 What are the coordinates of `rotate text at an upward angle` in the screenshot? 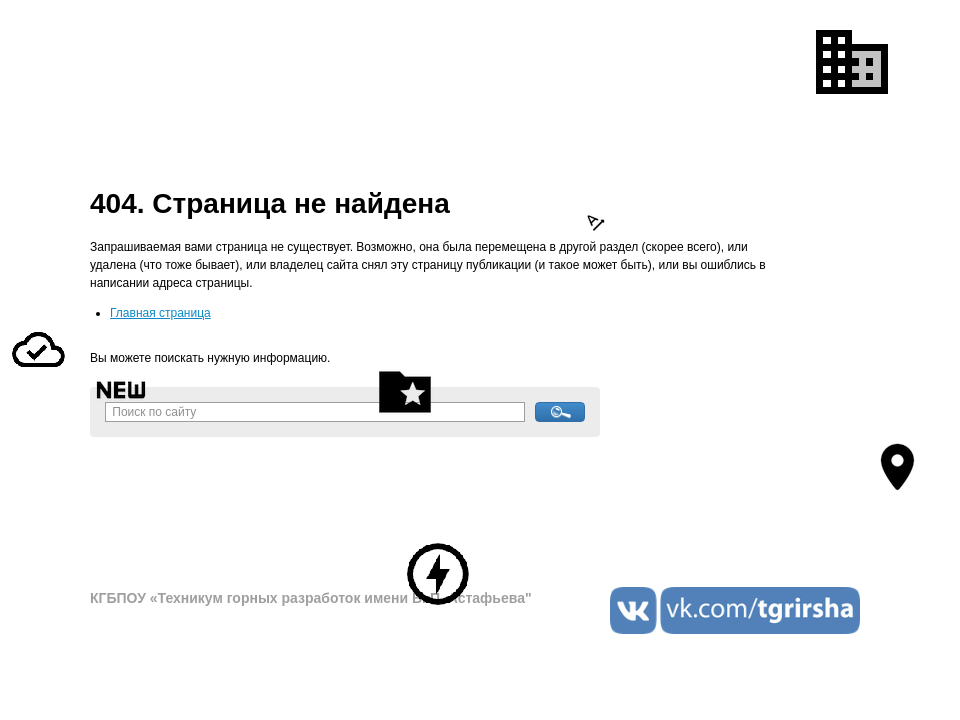 It's located at (595, 222).